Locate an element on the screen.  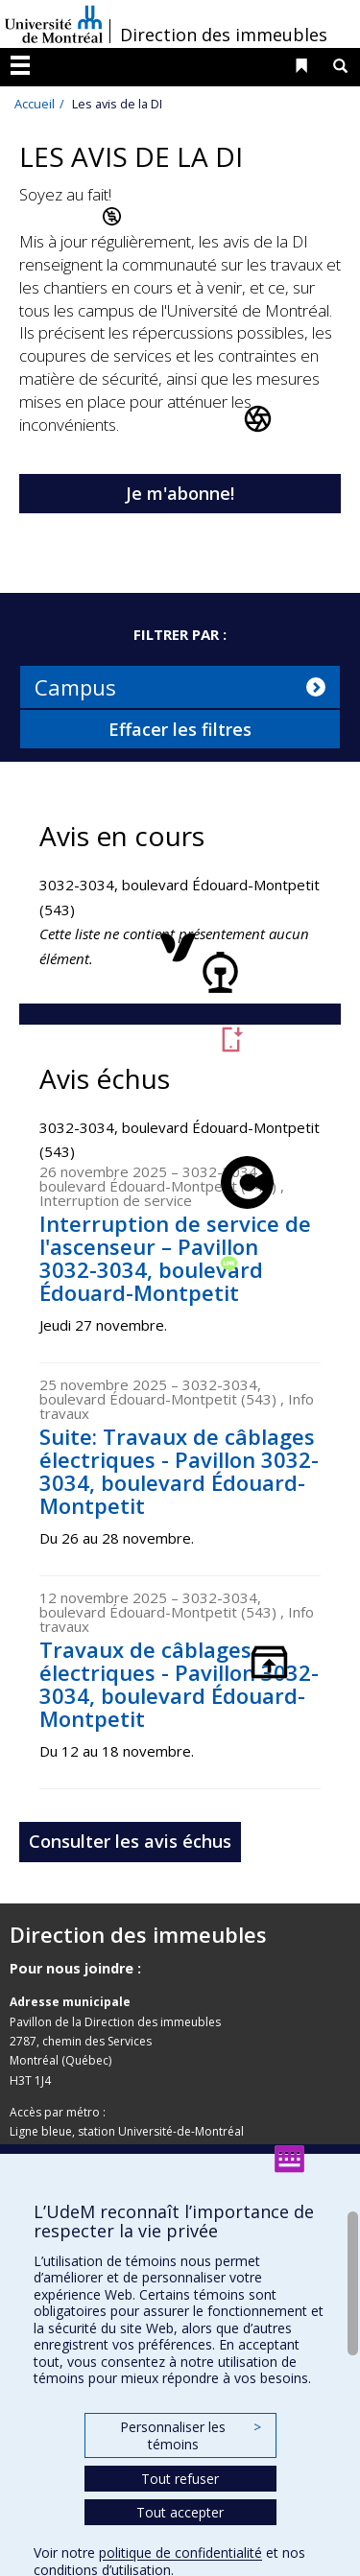
open the LINE messaging app is located at coordinates (228, 1264).